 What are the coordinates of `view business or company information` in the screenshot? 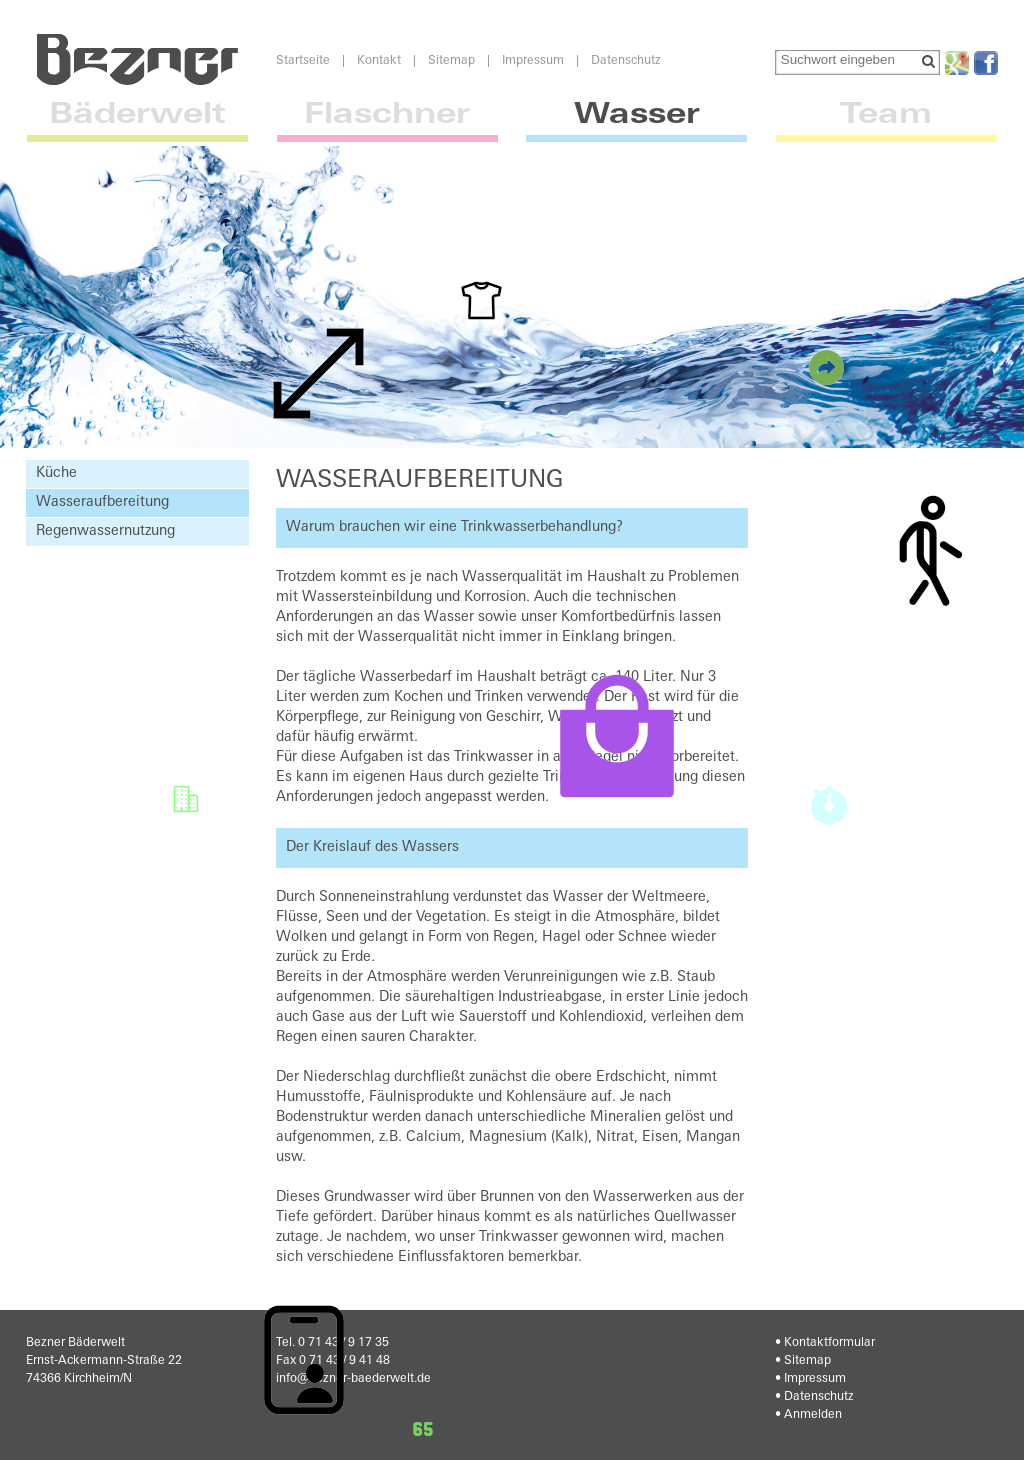 It's located at (186, 799).